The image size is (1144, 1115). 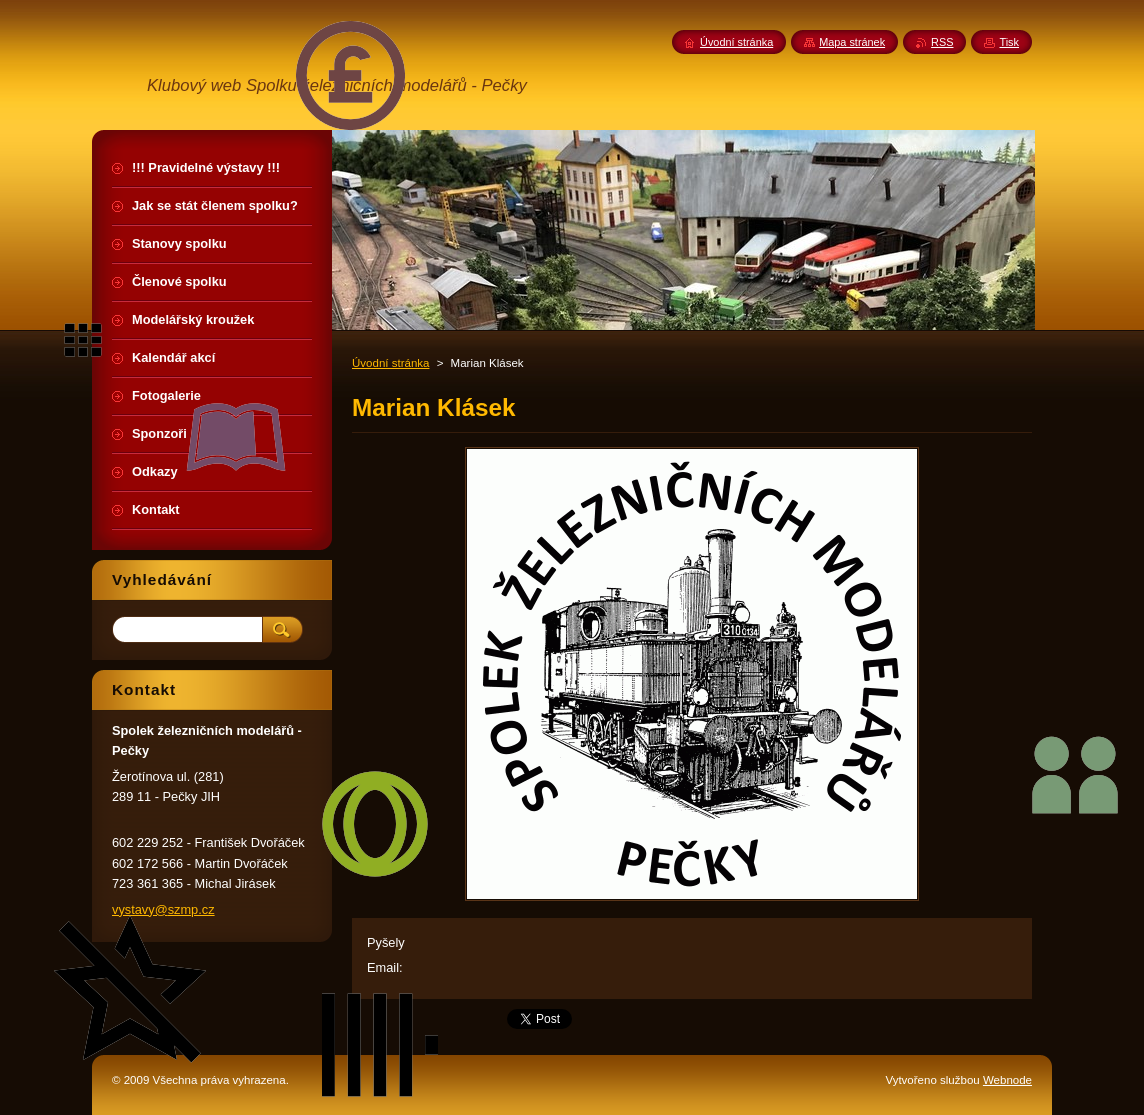 I want to click on open Opera browser, so click(x=375, y=824).